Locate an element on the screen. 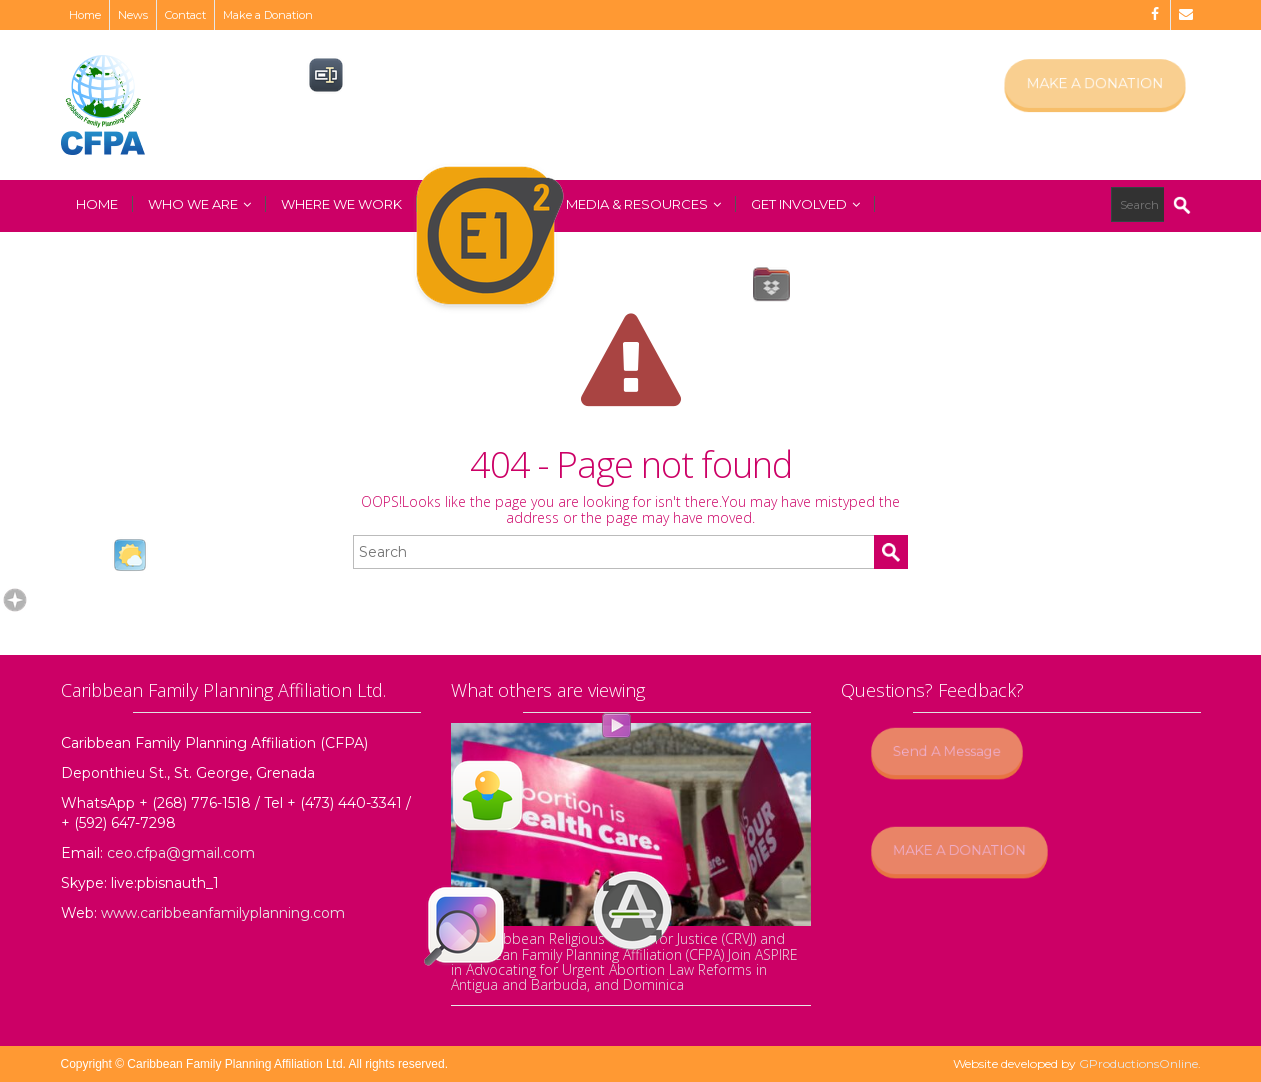 The width and height of the screenshot is (1261, 1082). open gnome loupe image viewer is located at coordinates (466, 925).